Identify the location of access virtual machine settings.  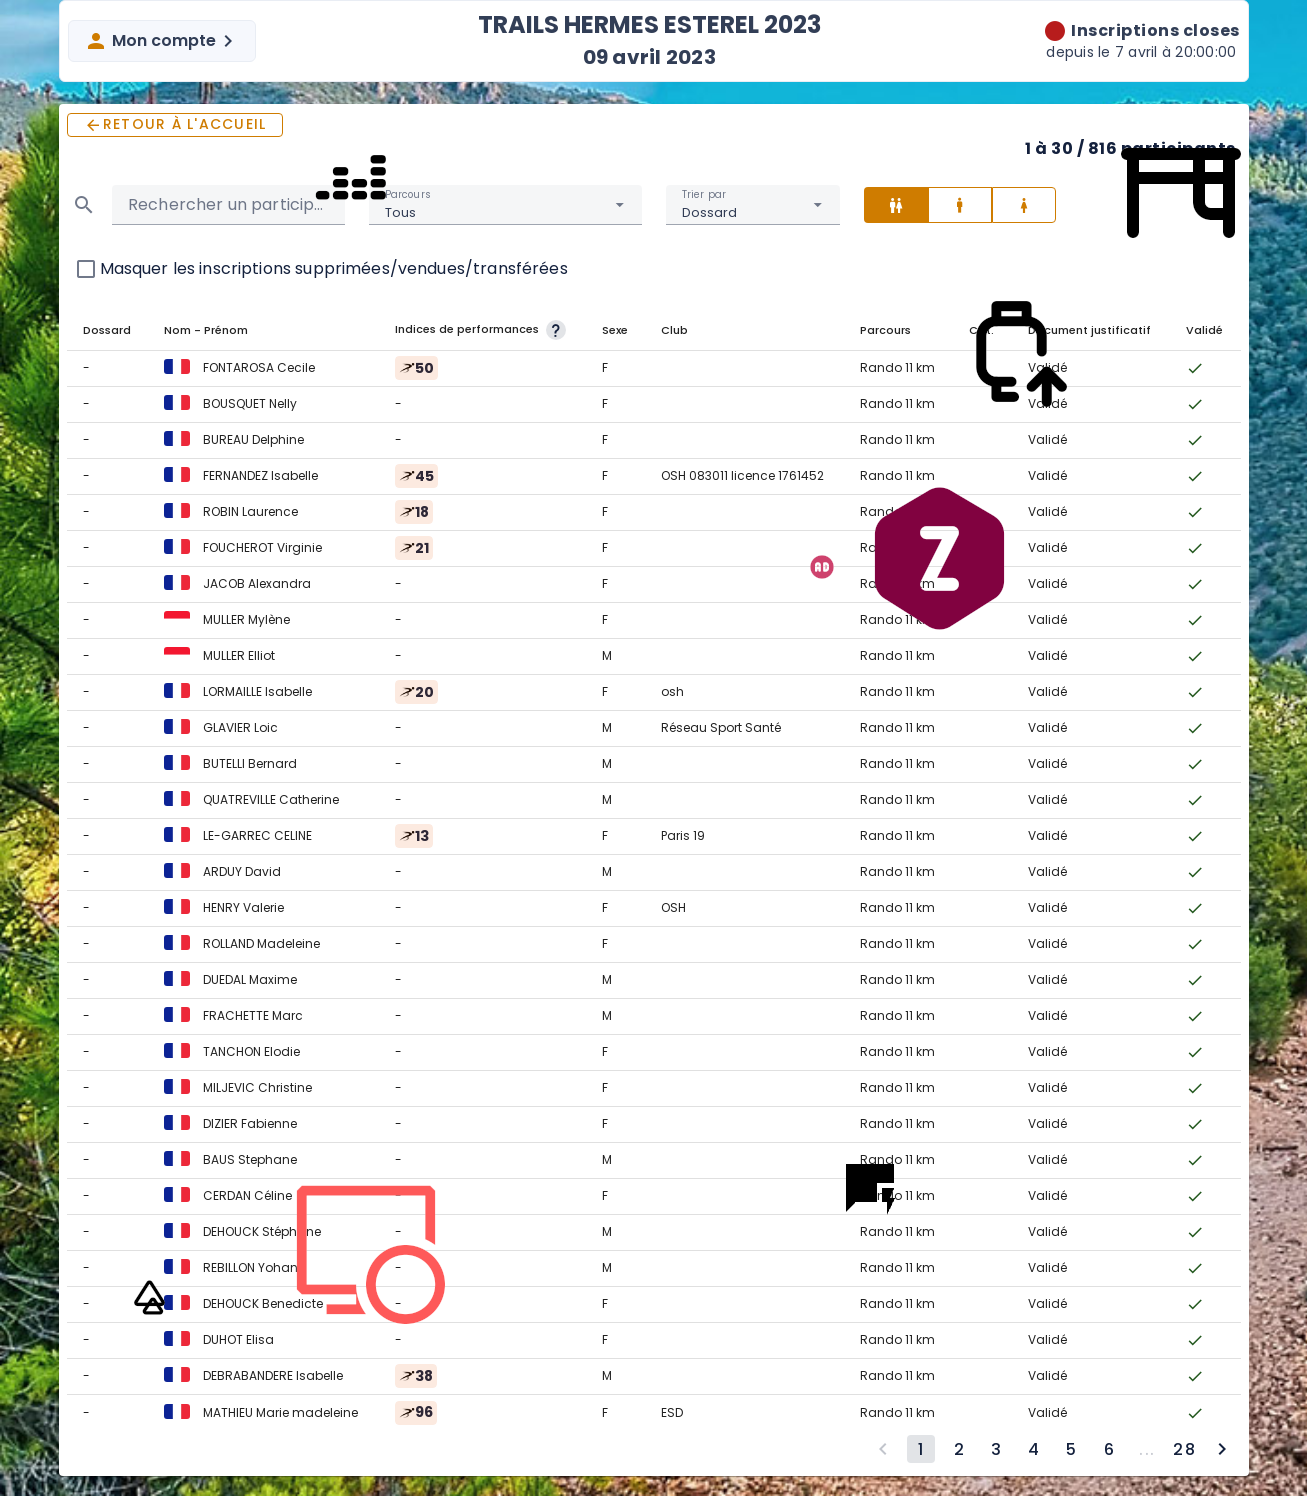
(366, 1245).